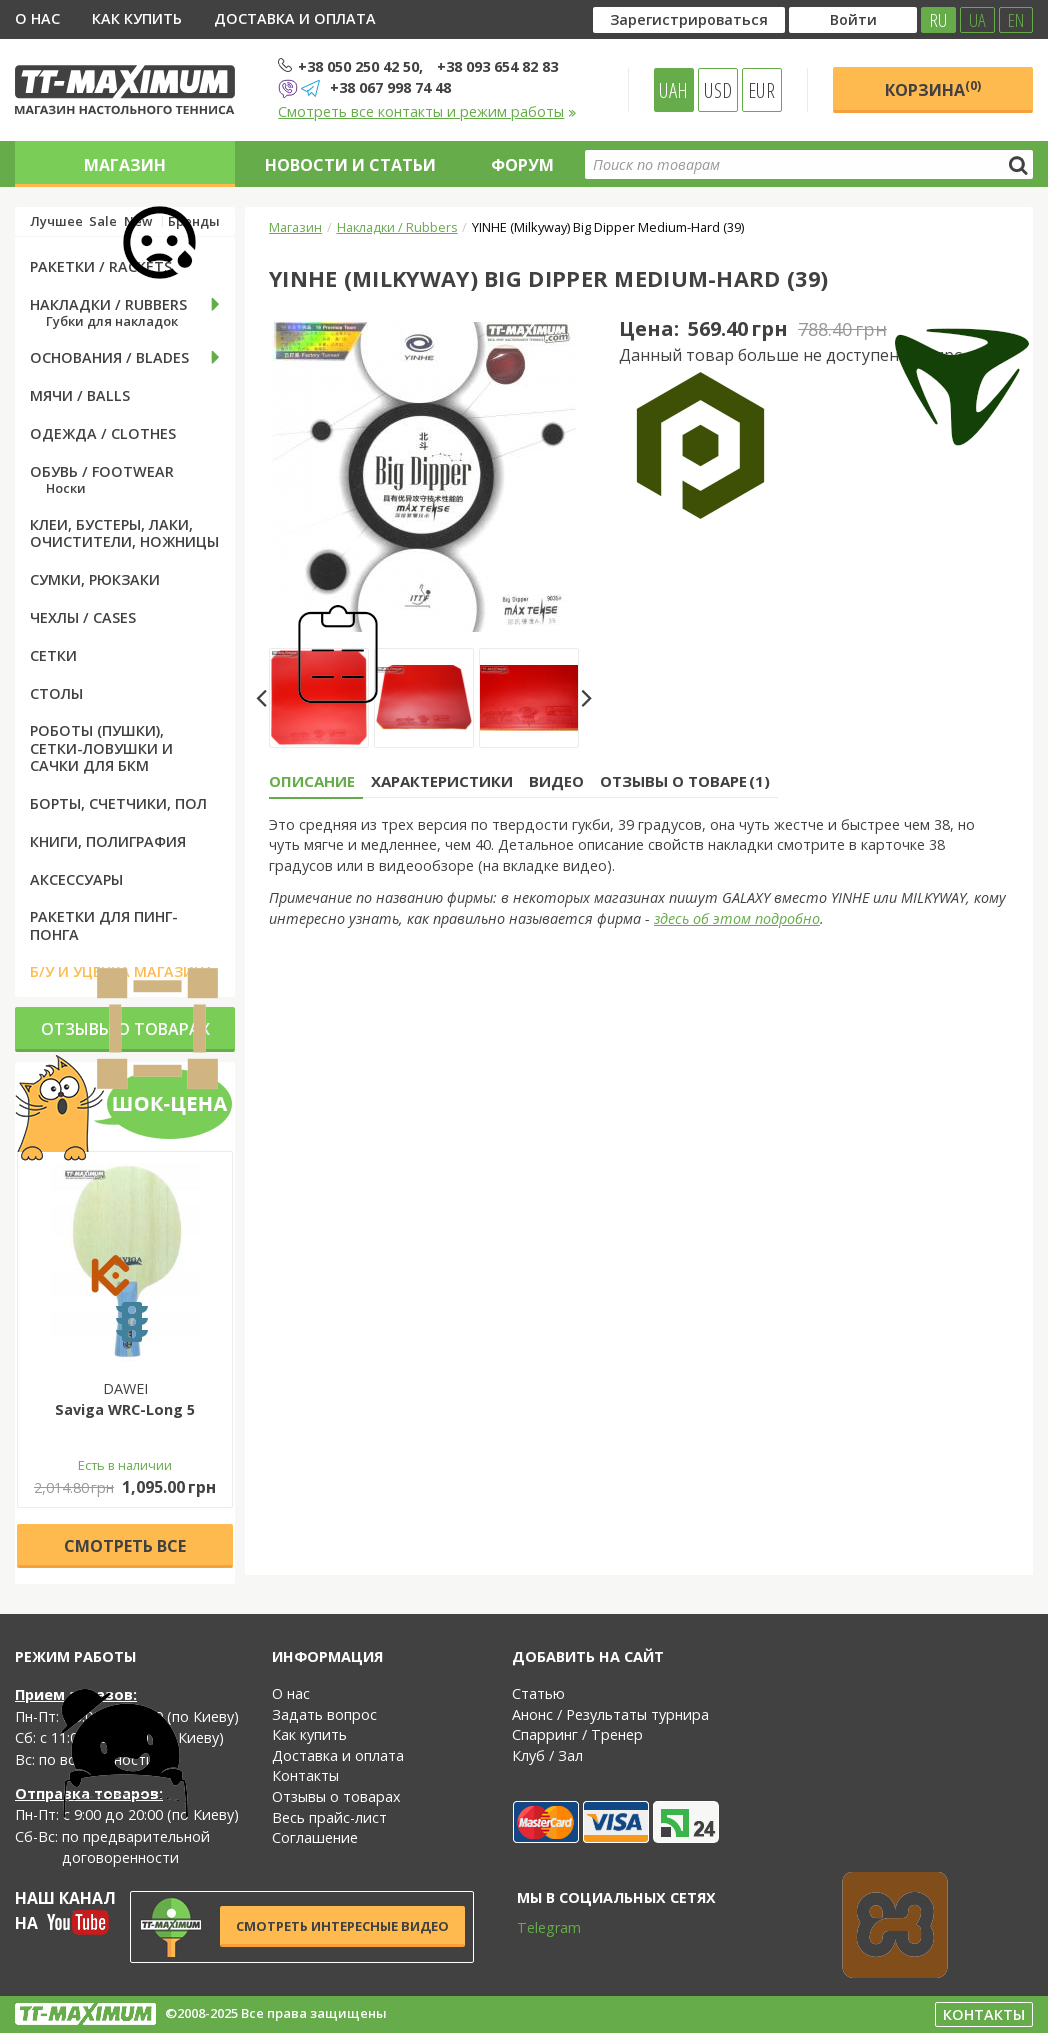 The width and height of the screenshot is (1048, 2033). What do you see at coordinates (157, 1028) in the screenshot?
I see `access shape tools or drawing options` at bounding box center [157, 1028].